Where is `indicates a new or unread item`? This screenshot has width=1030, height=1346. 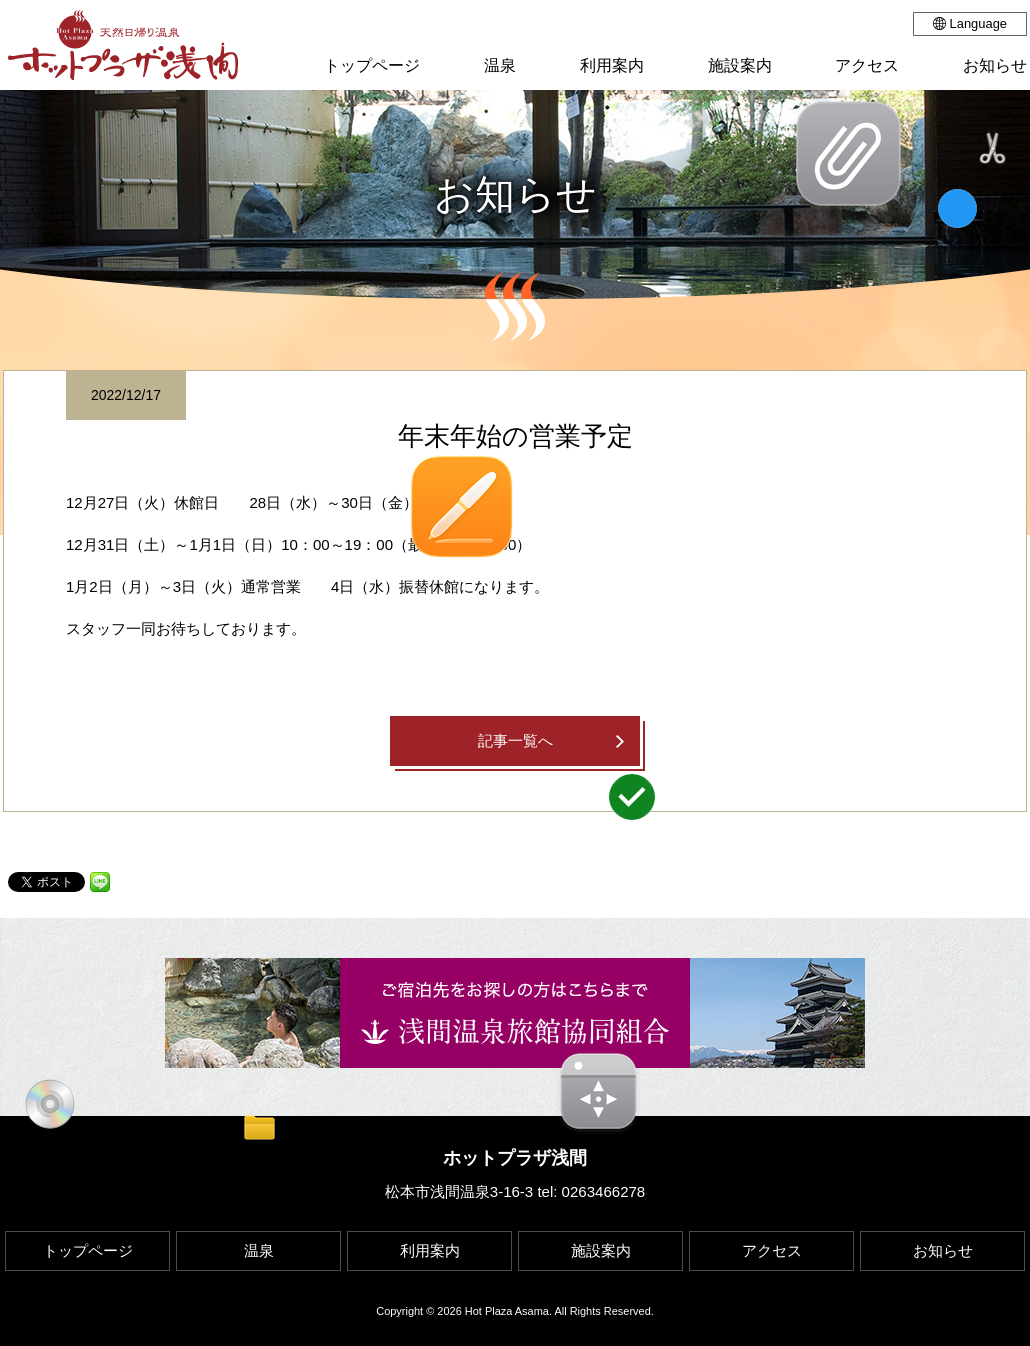
indicates a new or unread item is located at coordinates (957, 208).